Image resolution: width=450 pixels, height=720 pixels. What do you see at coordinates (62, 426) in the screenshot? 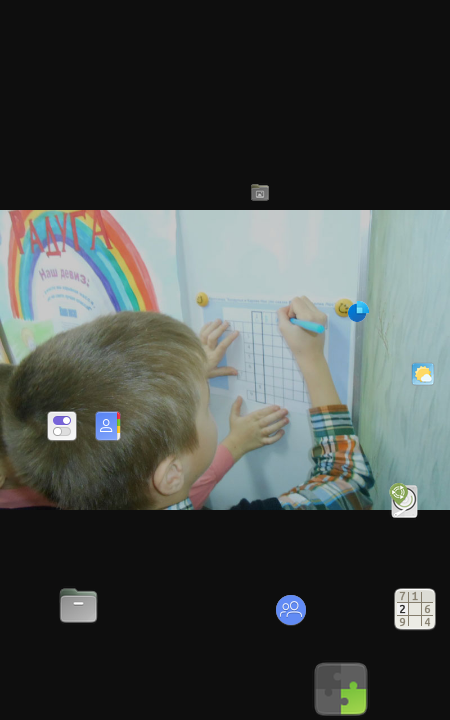
I see `open system tweaks or customization settings` at bounding box center [62, 426].